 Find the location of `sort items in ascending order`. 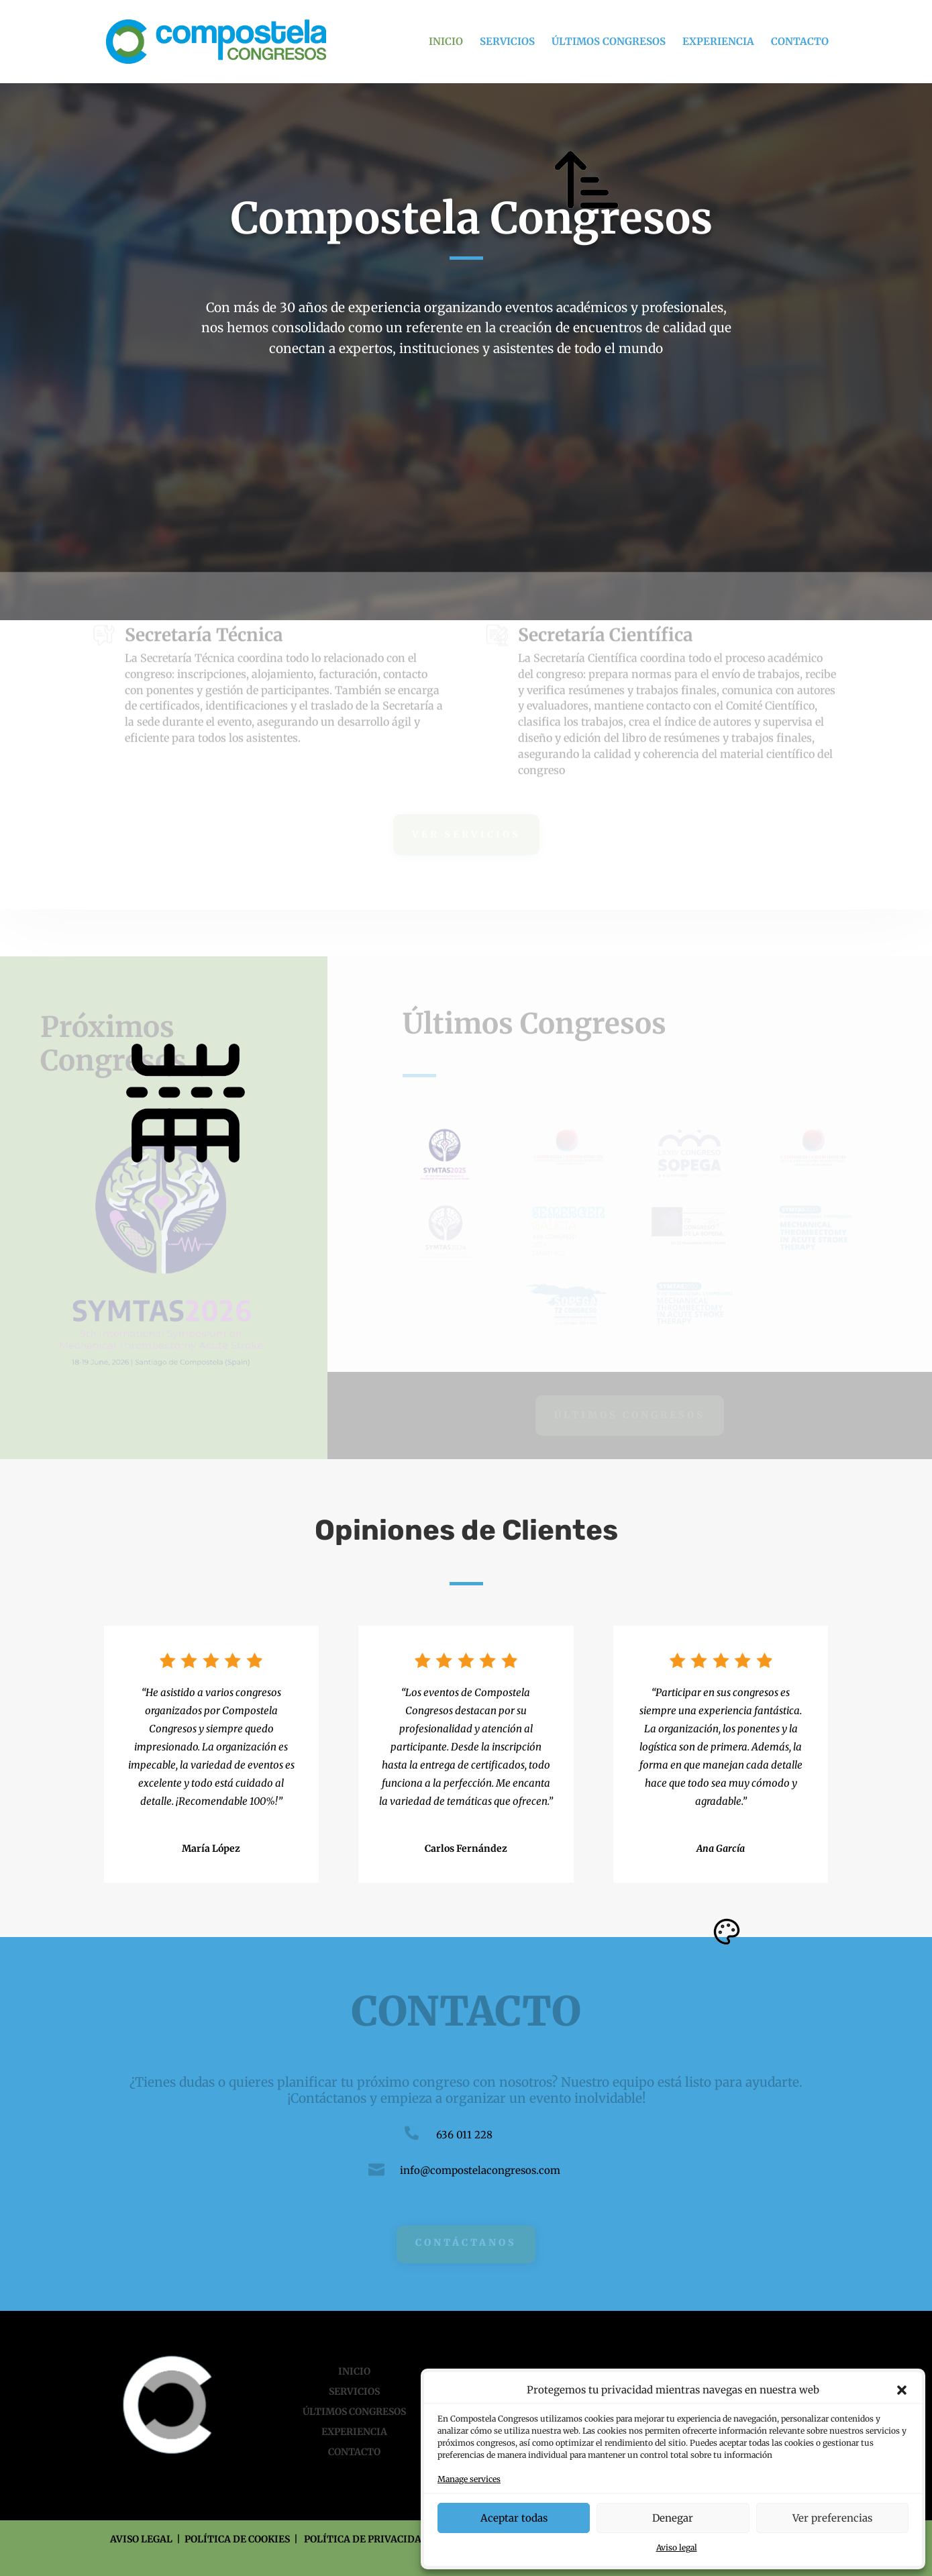

sort items in ascending order is located at coordinates (586, 180).